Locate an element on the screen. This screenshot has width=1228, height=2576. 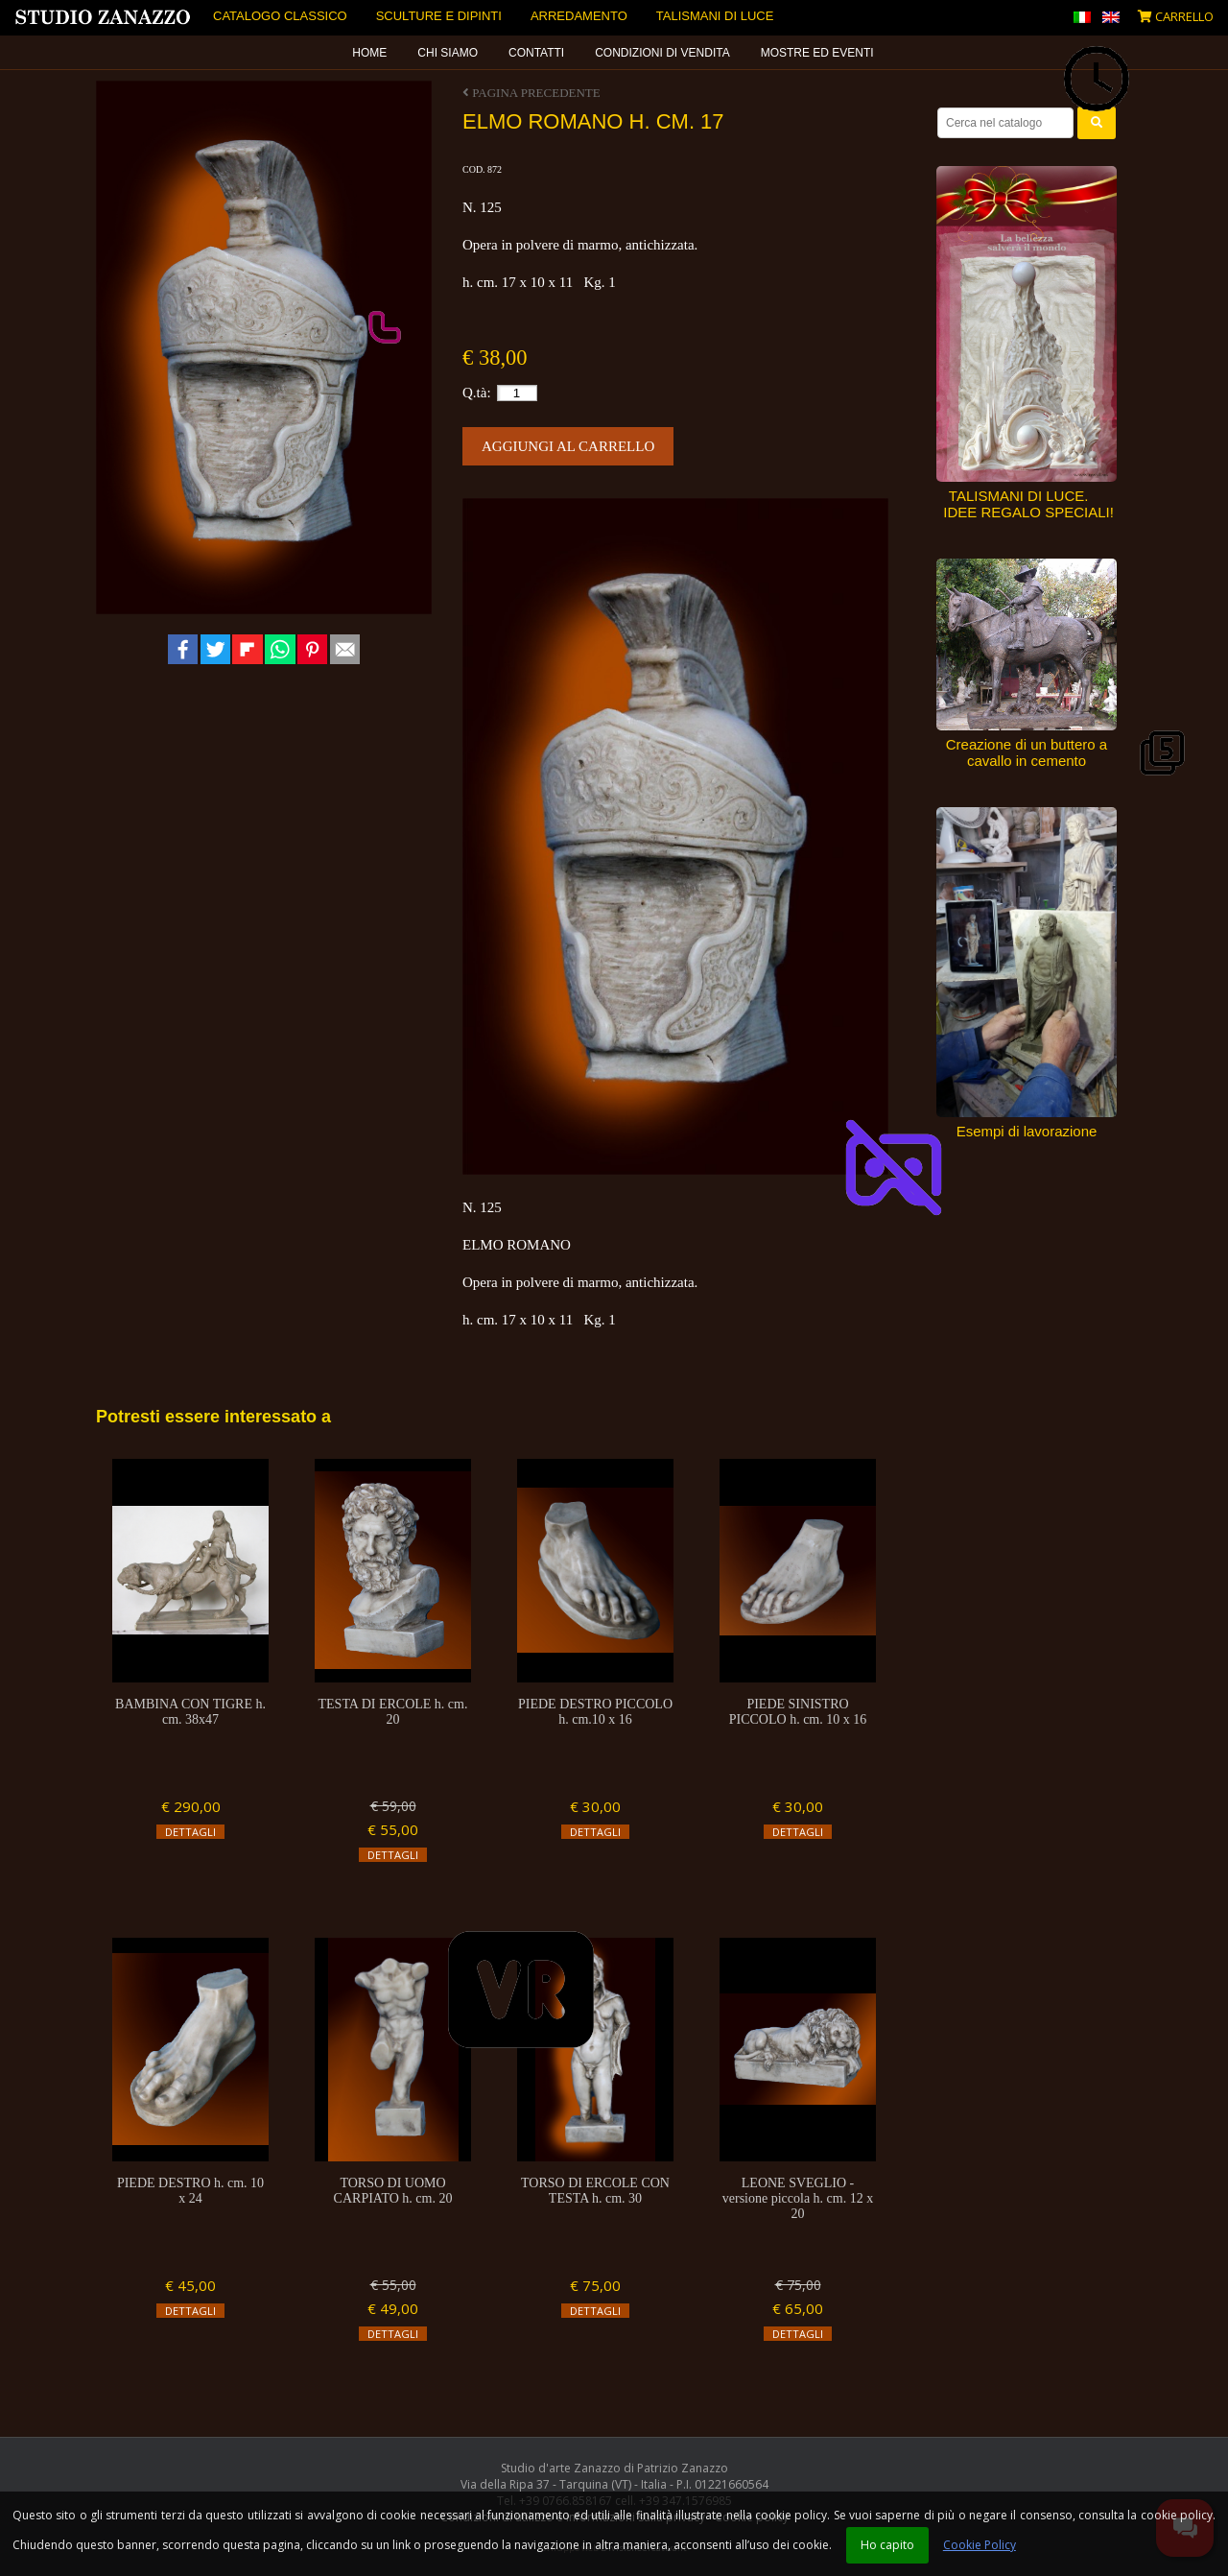
indicates VR-compatible content or experience is located at coordinates (521, 1990).